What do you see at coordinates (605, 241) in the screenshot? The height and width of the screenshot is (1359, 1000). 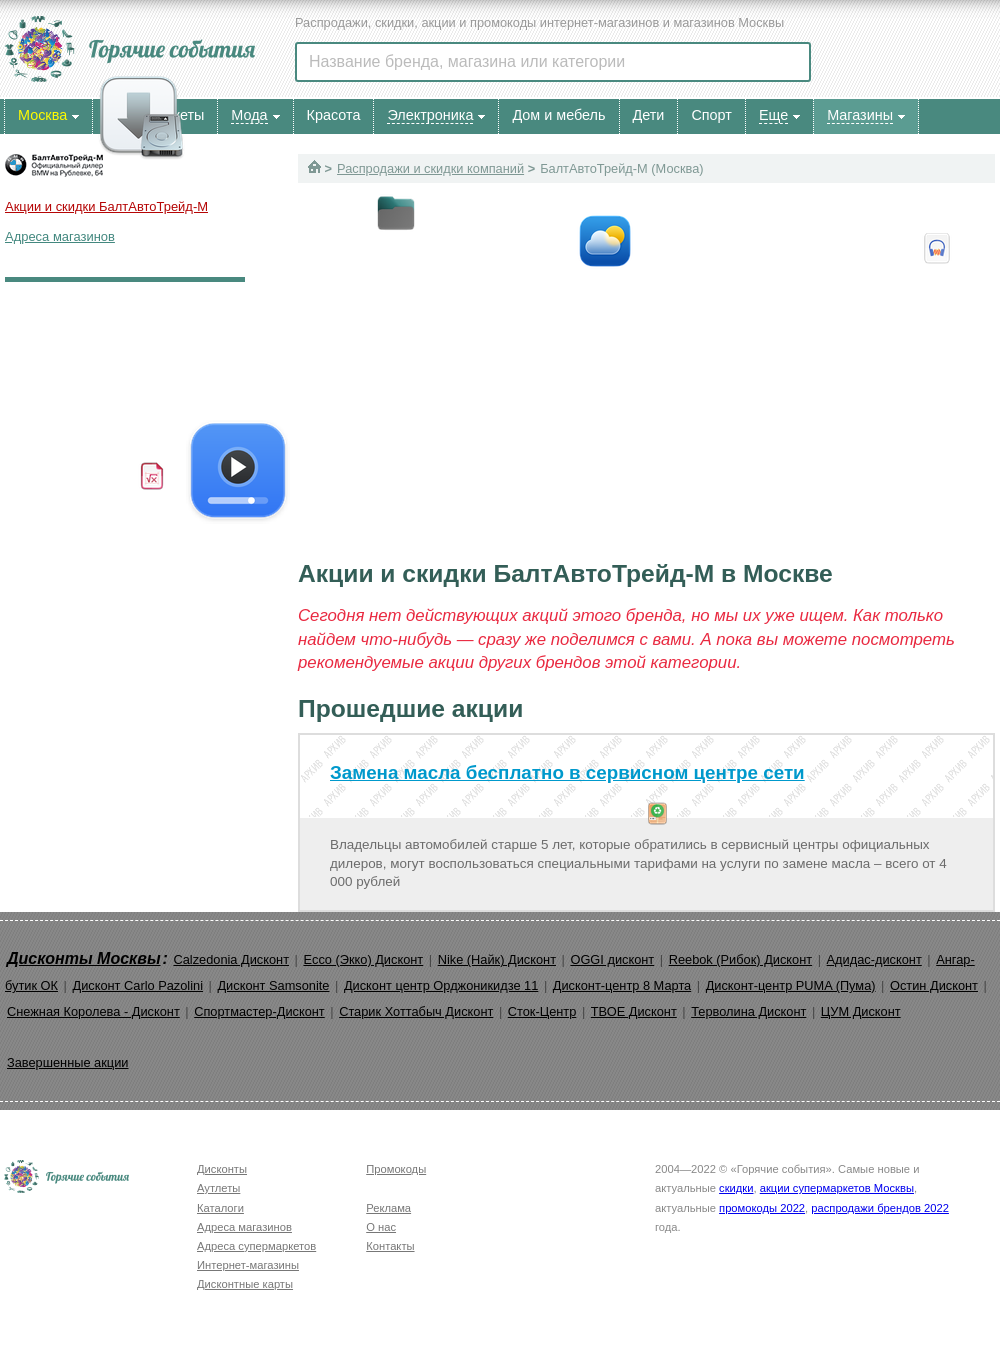 I see `open the weather app` at bounding box center [605, 241].